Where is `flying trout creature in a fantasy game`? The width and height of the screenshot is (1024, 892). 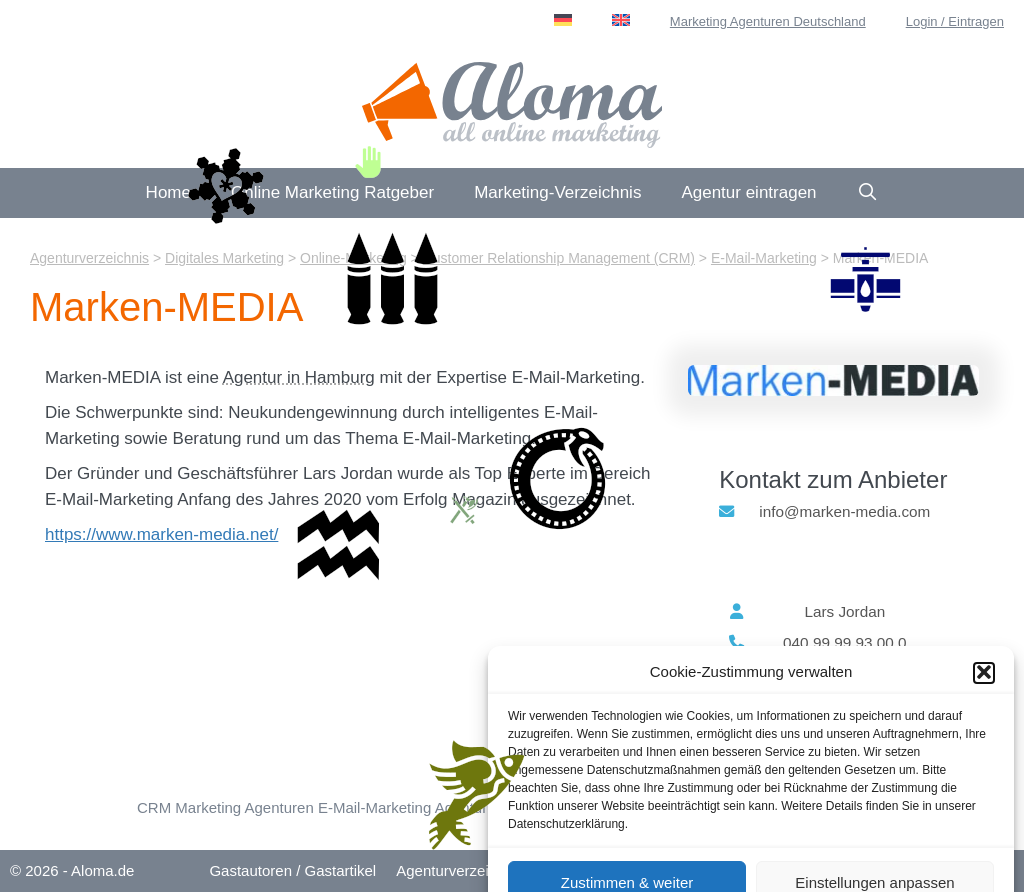
flying trout creature in a fantasy game is located at coordinates (477, 795).